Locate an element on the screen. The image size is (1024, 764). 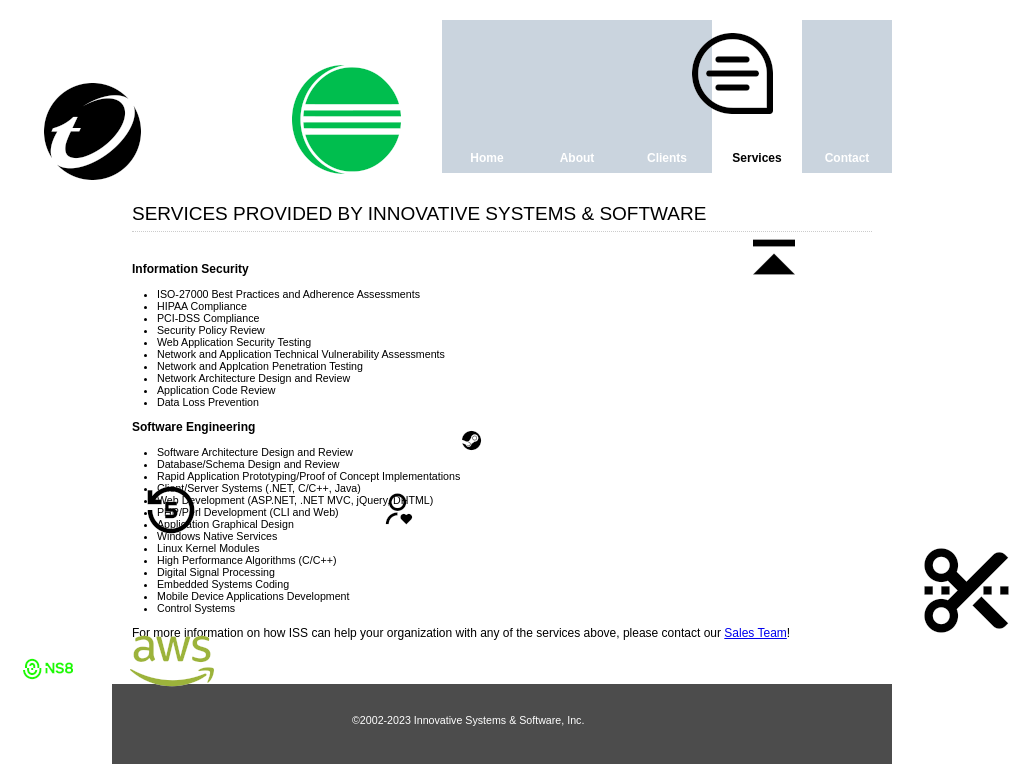
skip to the beginning or top of content is located at coordinates (774, 257).